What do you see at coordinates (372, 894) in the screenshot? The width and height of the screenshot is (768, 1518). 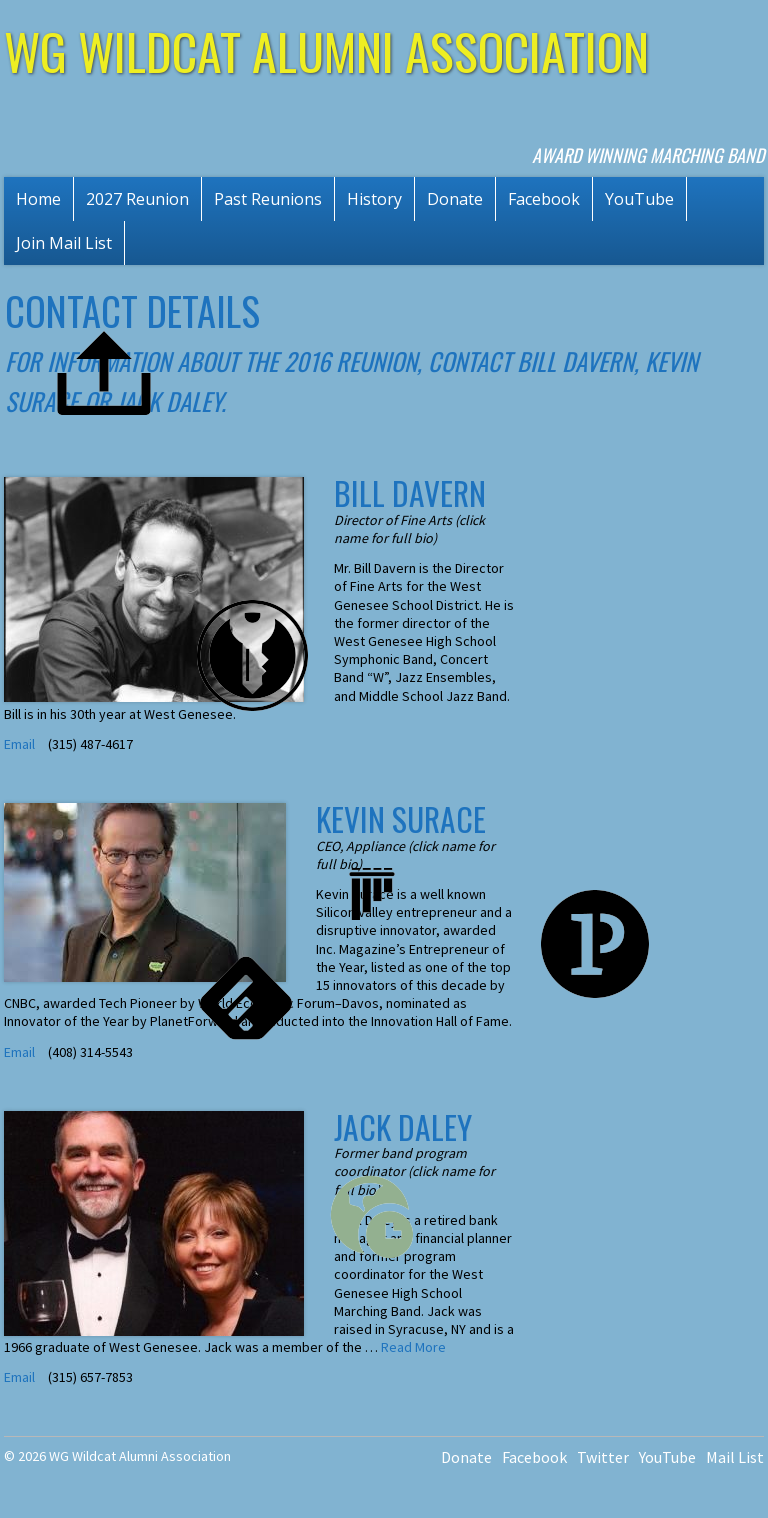 I see `pytest testing framework logo` at bounding box center [372, 894].